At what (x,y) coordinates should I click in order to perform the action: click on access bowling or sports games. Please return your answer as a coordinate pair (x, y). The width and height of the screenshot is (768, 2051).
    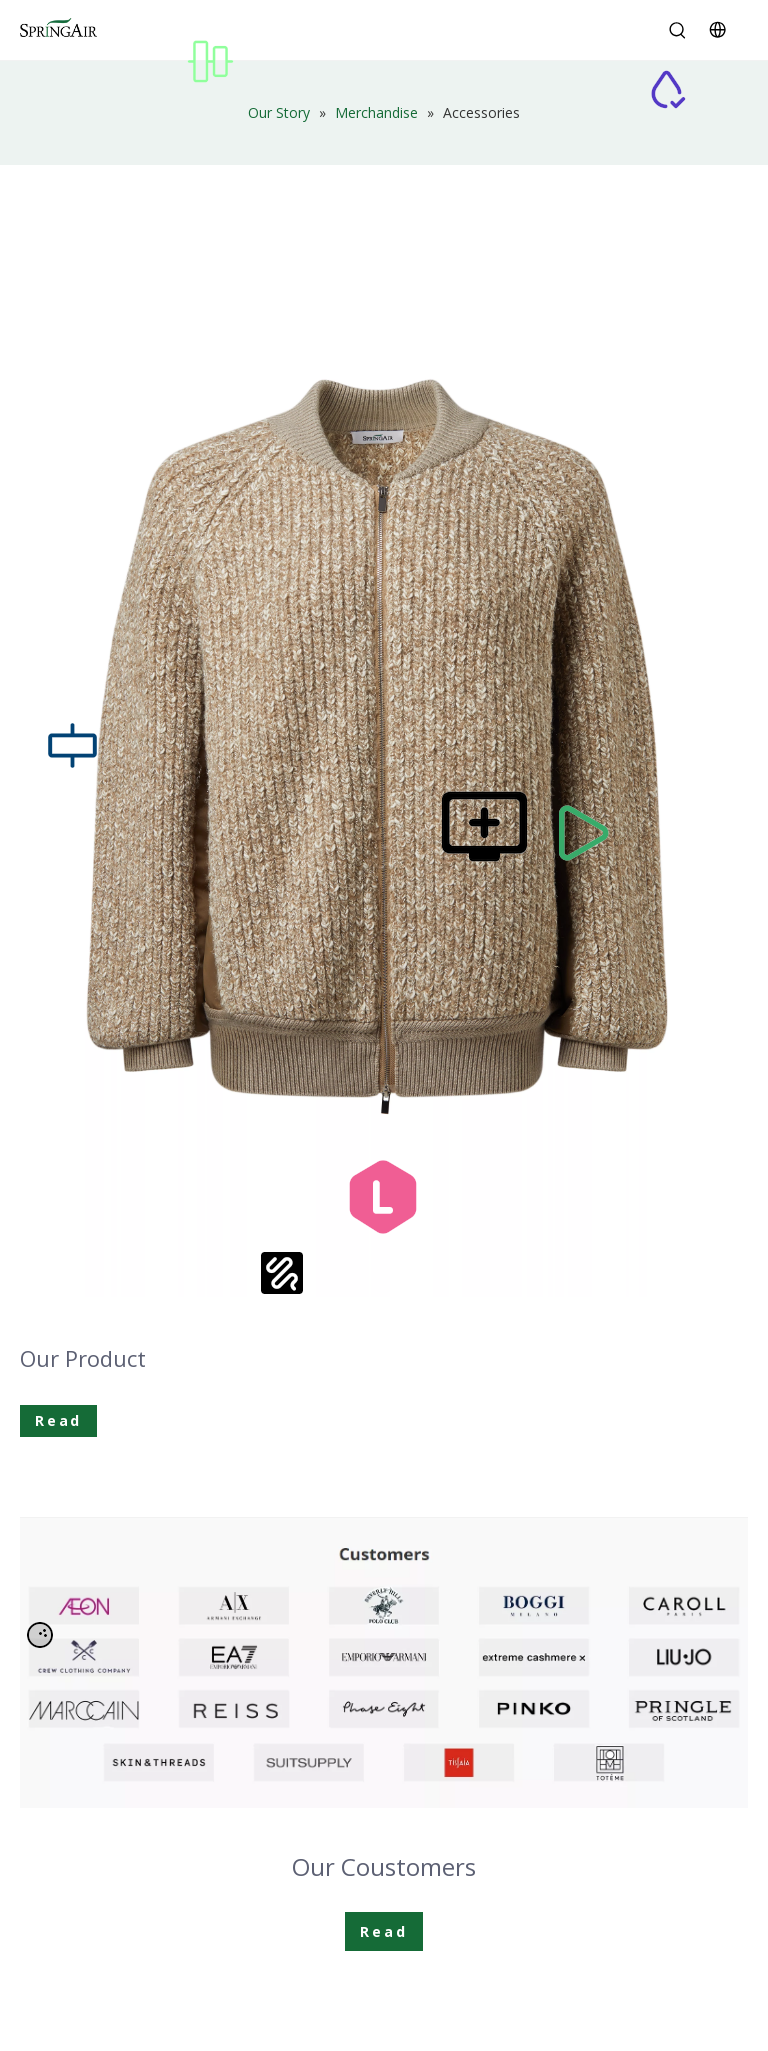
    Looking at the image, I should click on (40, 1635).